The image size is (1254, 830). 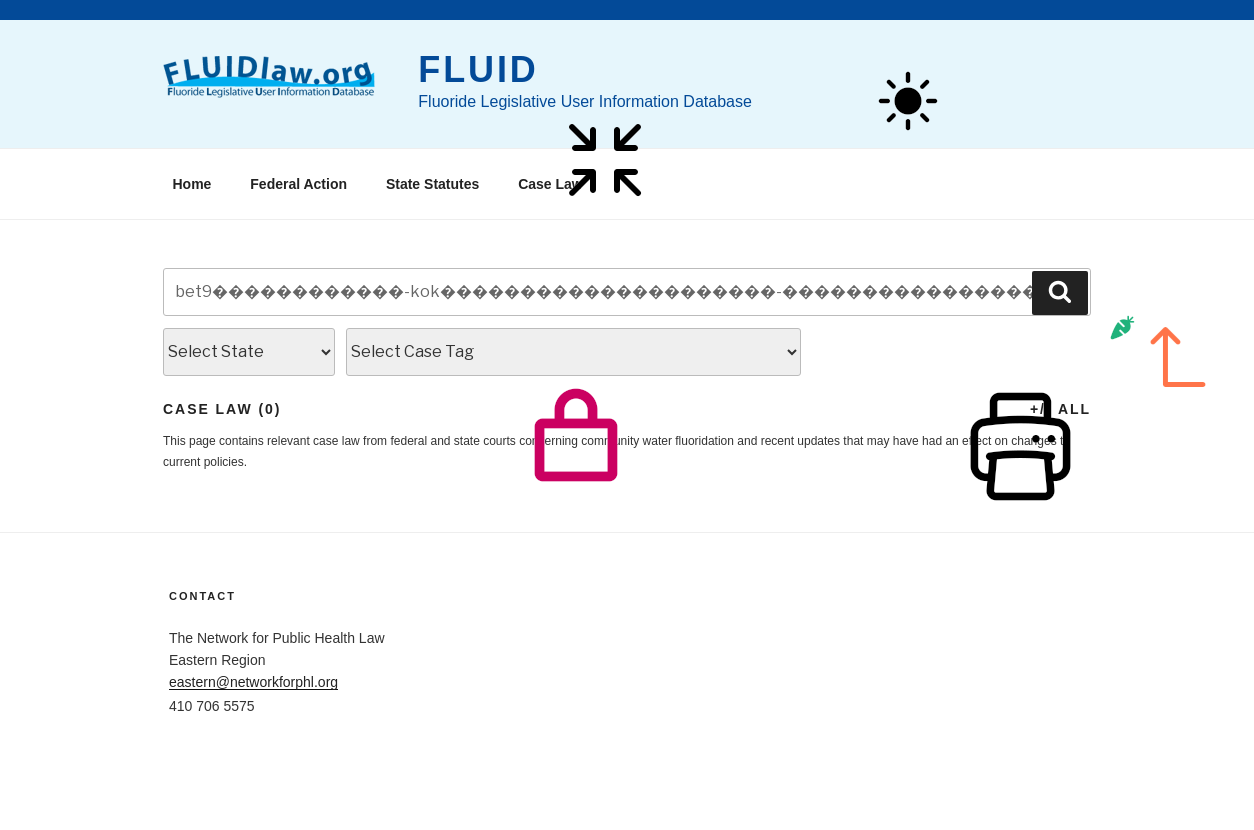 I want to click on switch to light mode, so click(x=908, y=101).